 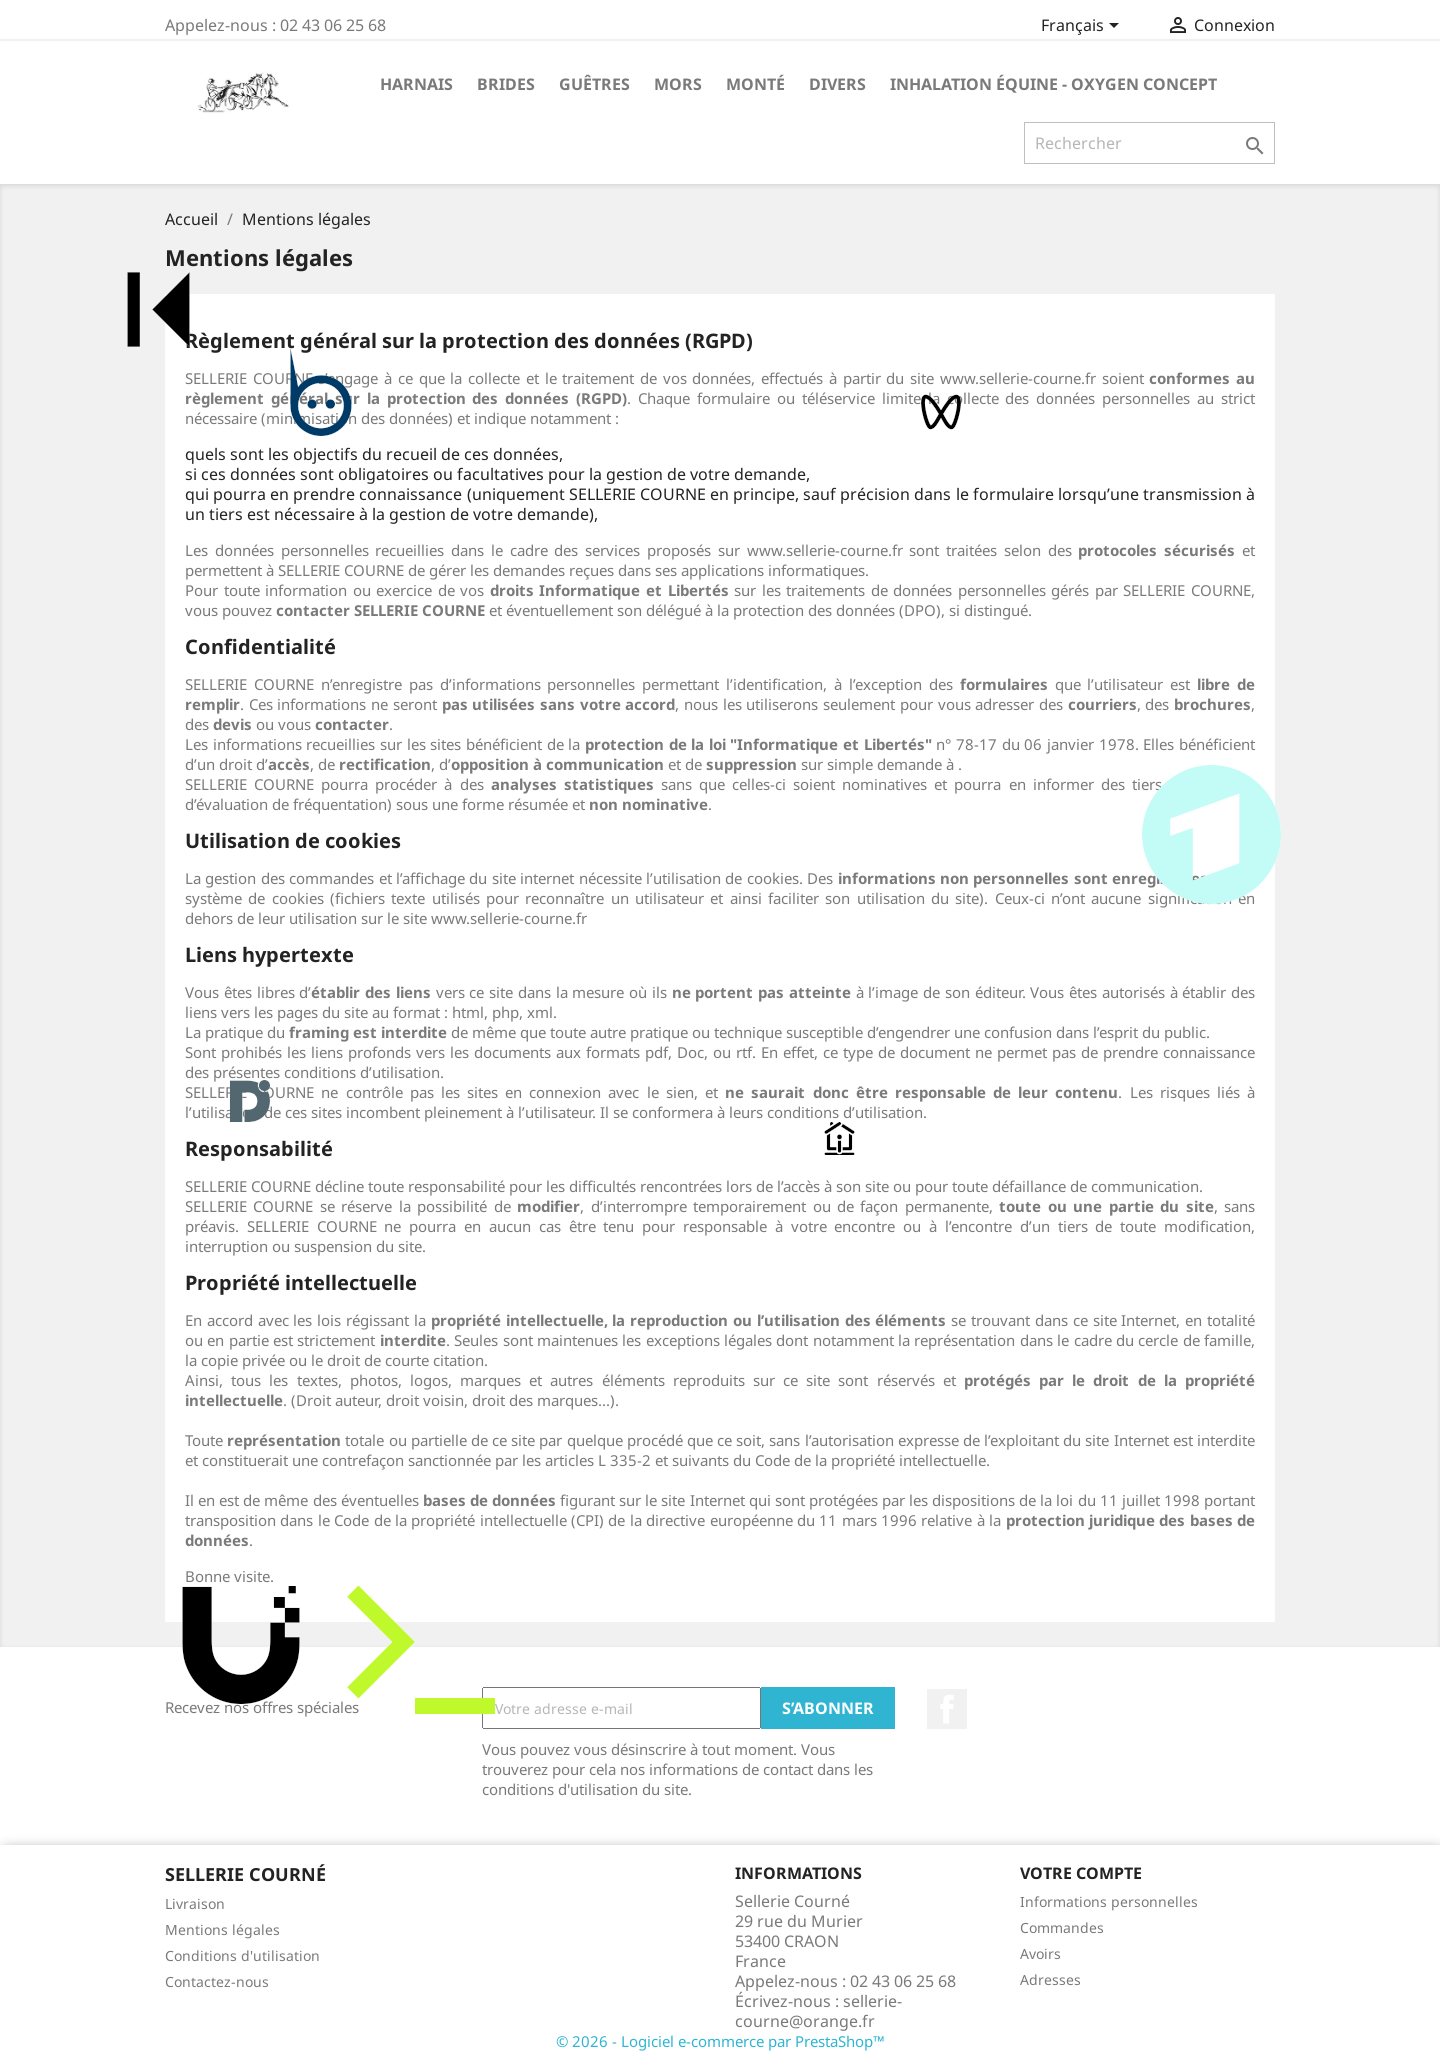 I want to click on open Dolibarr ERP/CRM application, so click(x=250, y=1101).